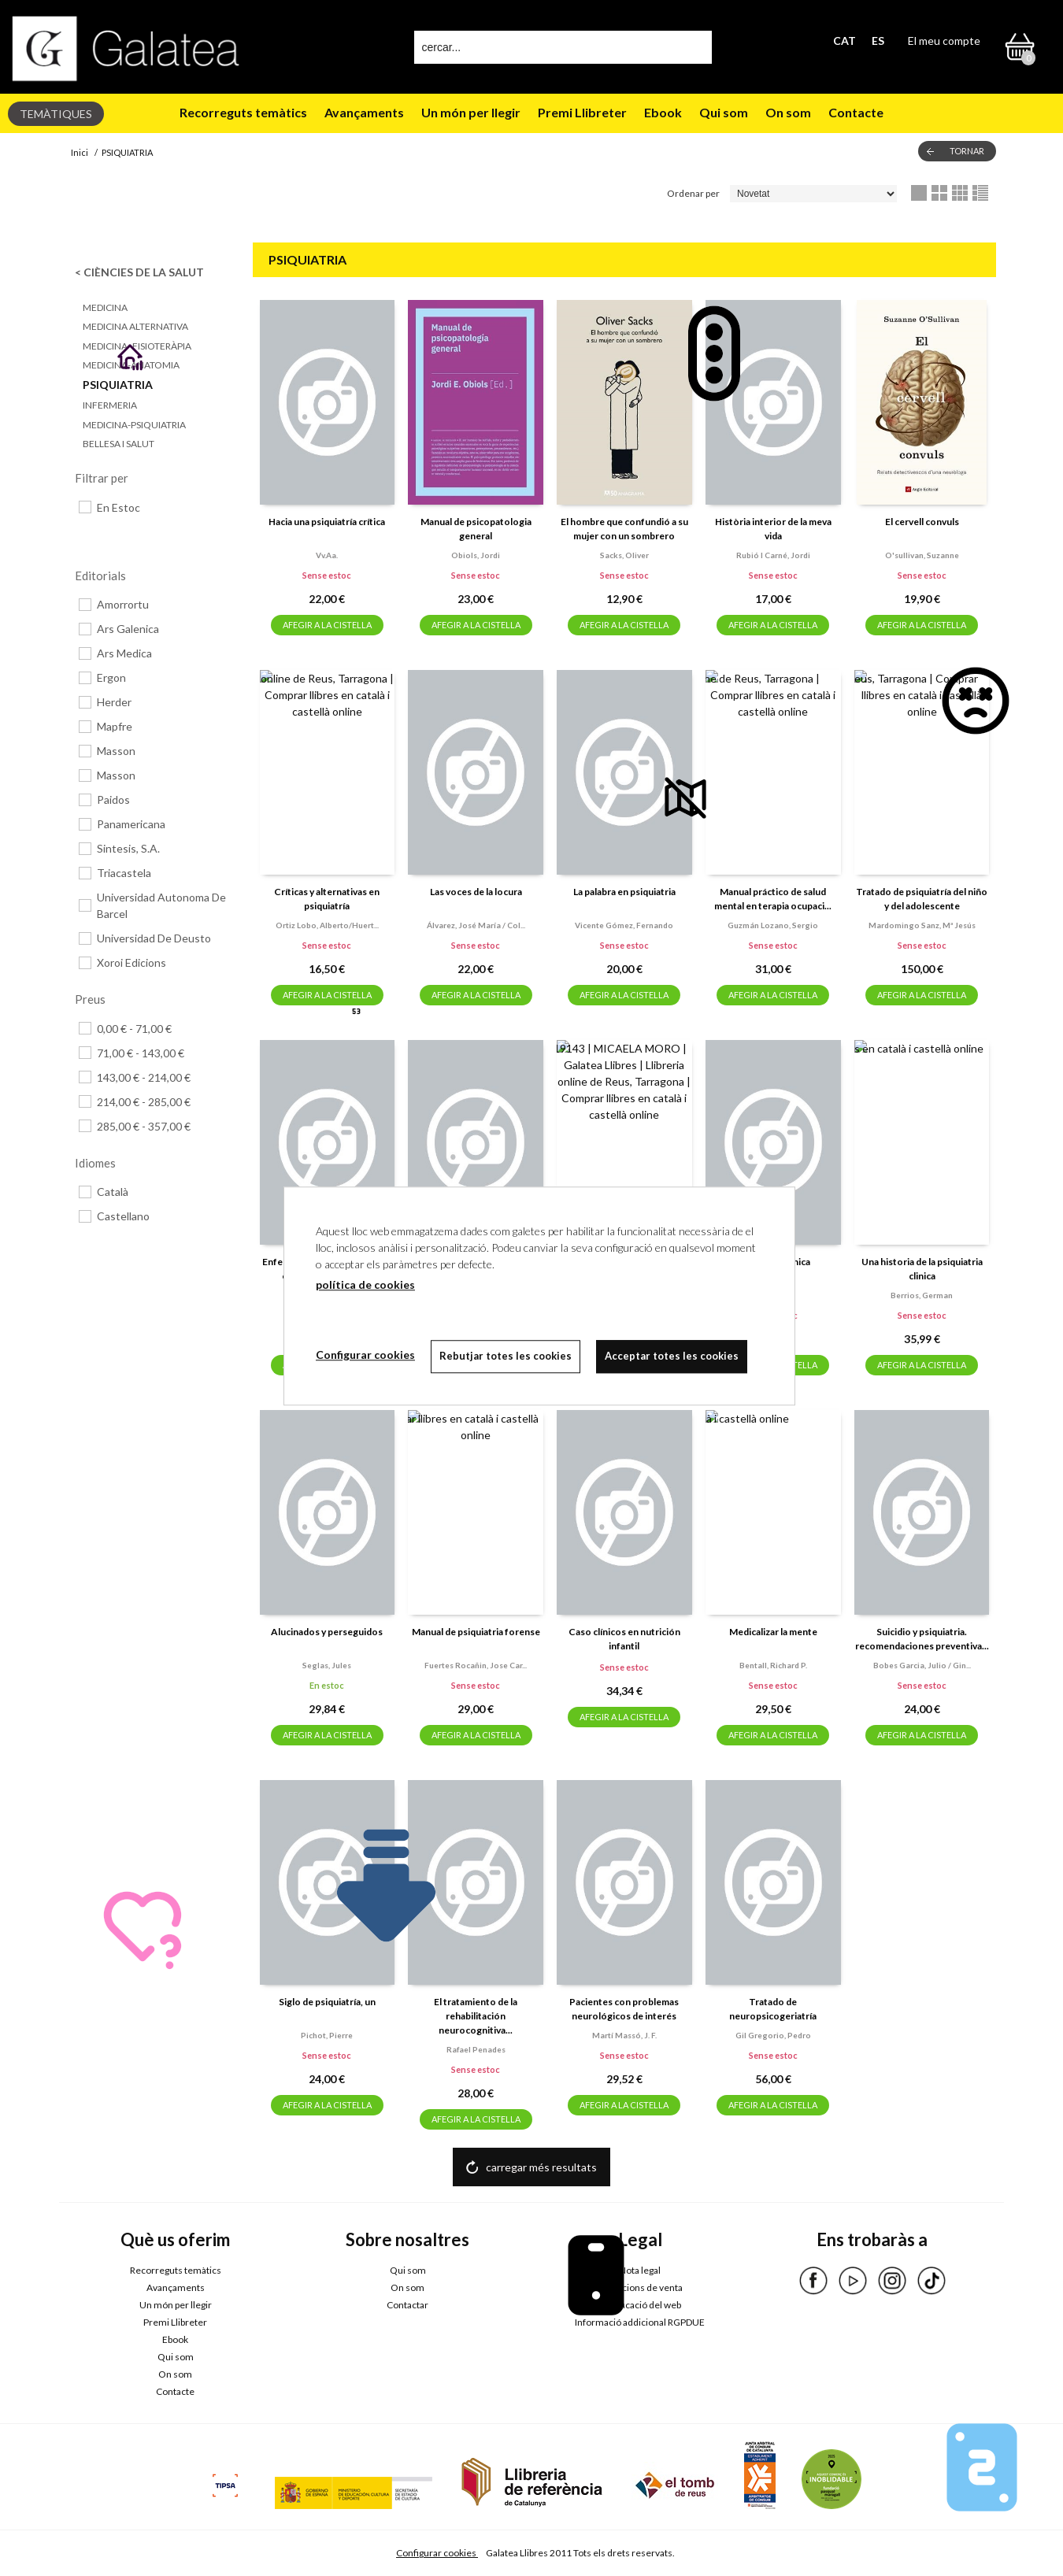 Image resolution: width=1063 pixels, height=2576 pixels. I want to click on map view is currently disabled, so click(685, 798).